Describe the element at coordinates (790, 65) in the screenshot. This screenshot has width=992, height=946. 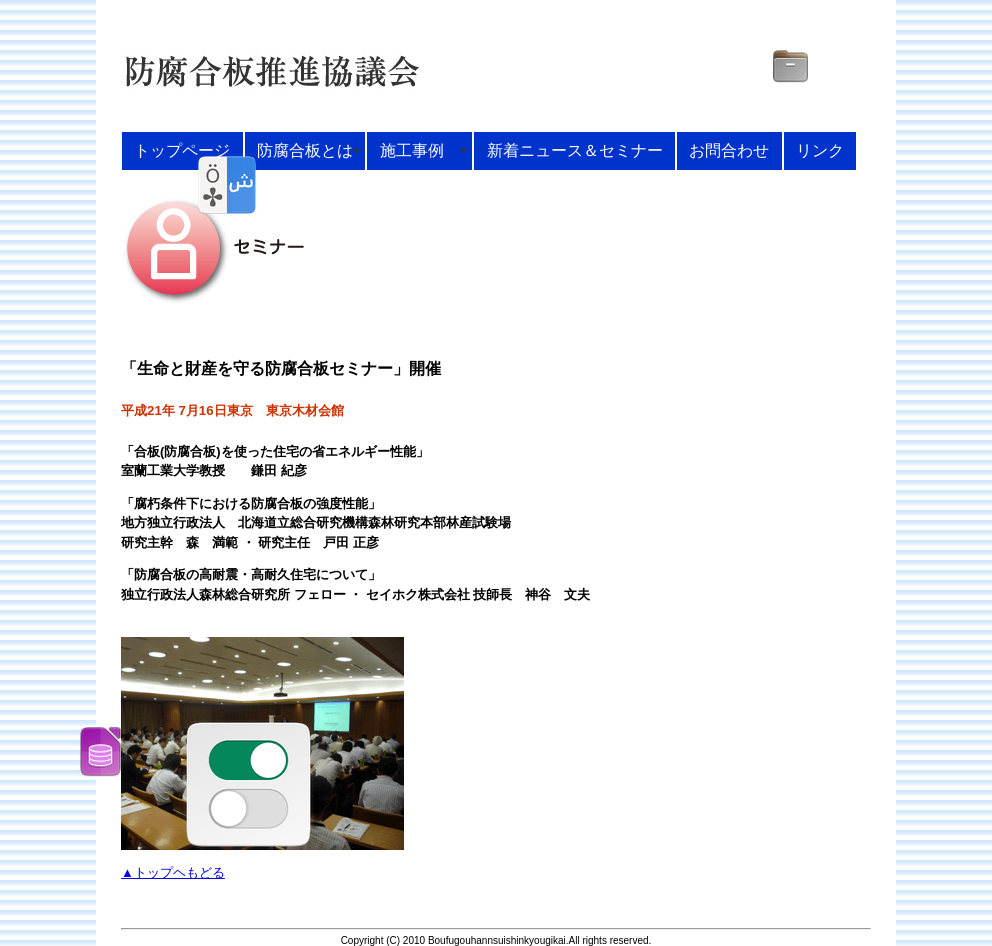
I see `open the file manager application` at that location.